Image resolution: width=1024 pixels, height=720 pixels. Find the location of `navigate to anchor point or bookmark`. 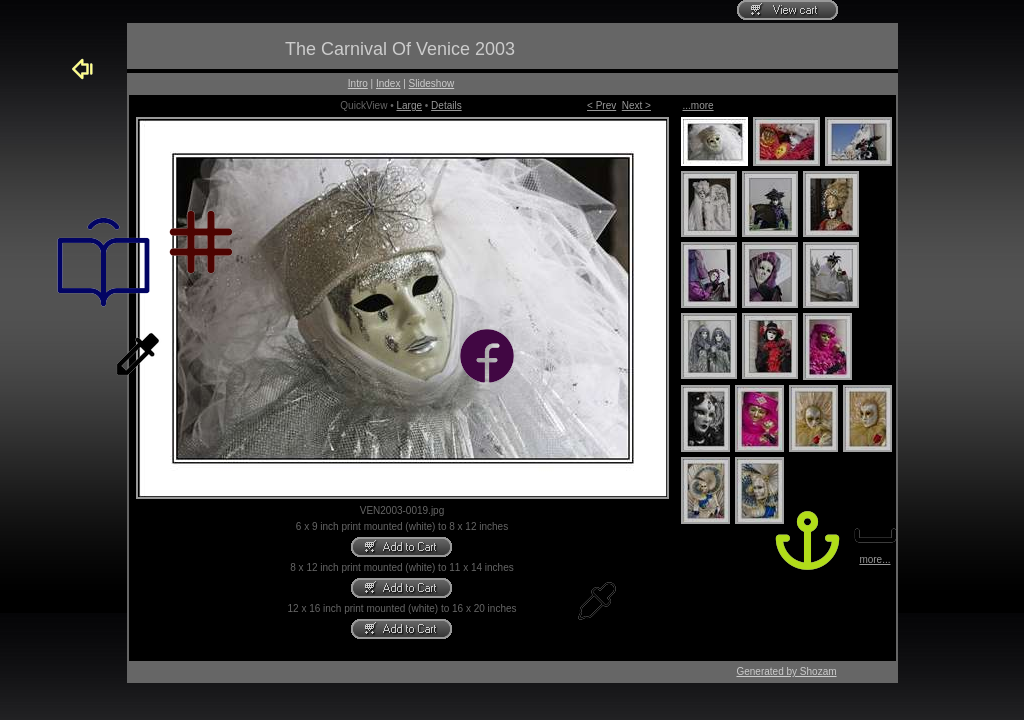

navigate to anchor point or bookmark is located at coordinates (807, 540).